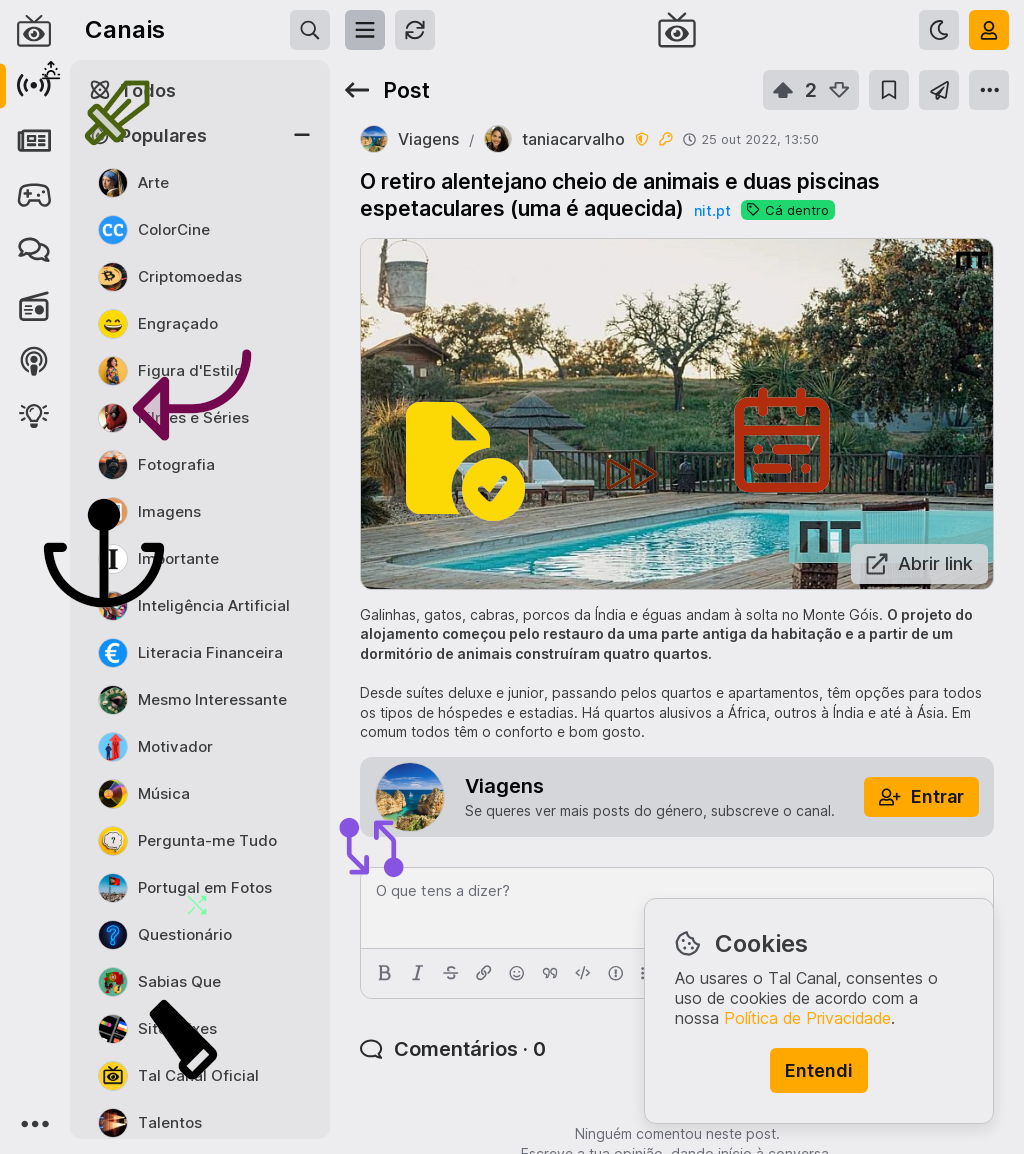 Image resolution: width=1024 pixels, height=1154 pixels. I want to click on skip to the next track, so click(632, 474).